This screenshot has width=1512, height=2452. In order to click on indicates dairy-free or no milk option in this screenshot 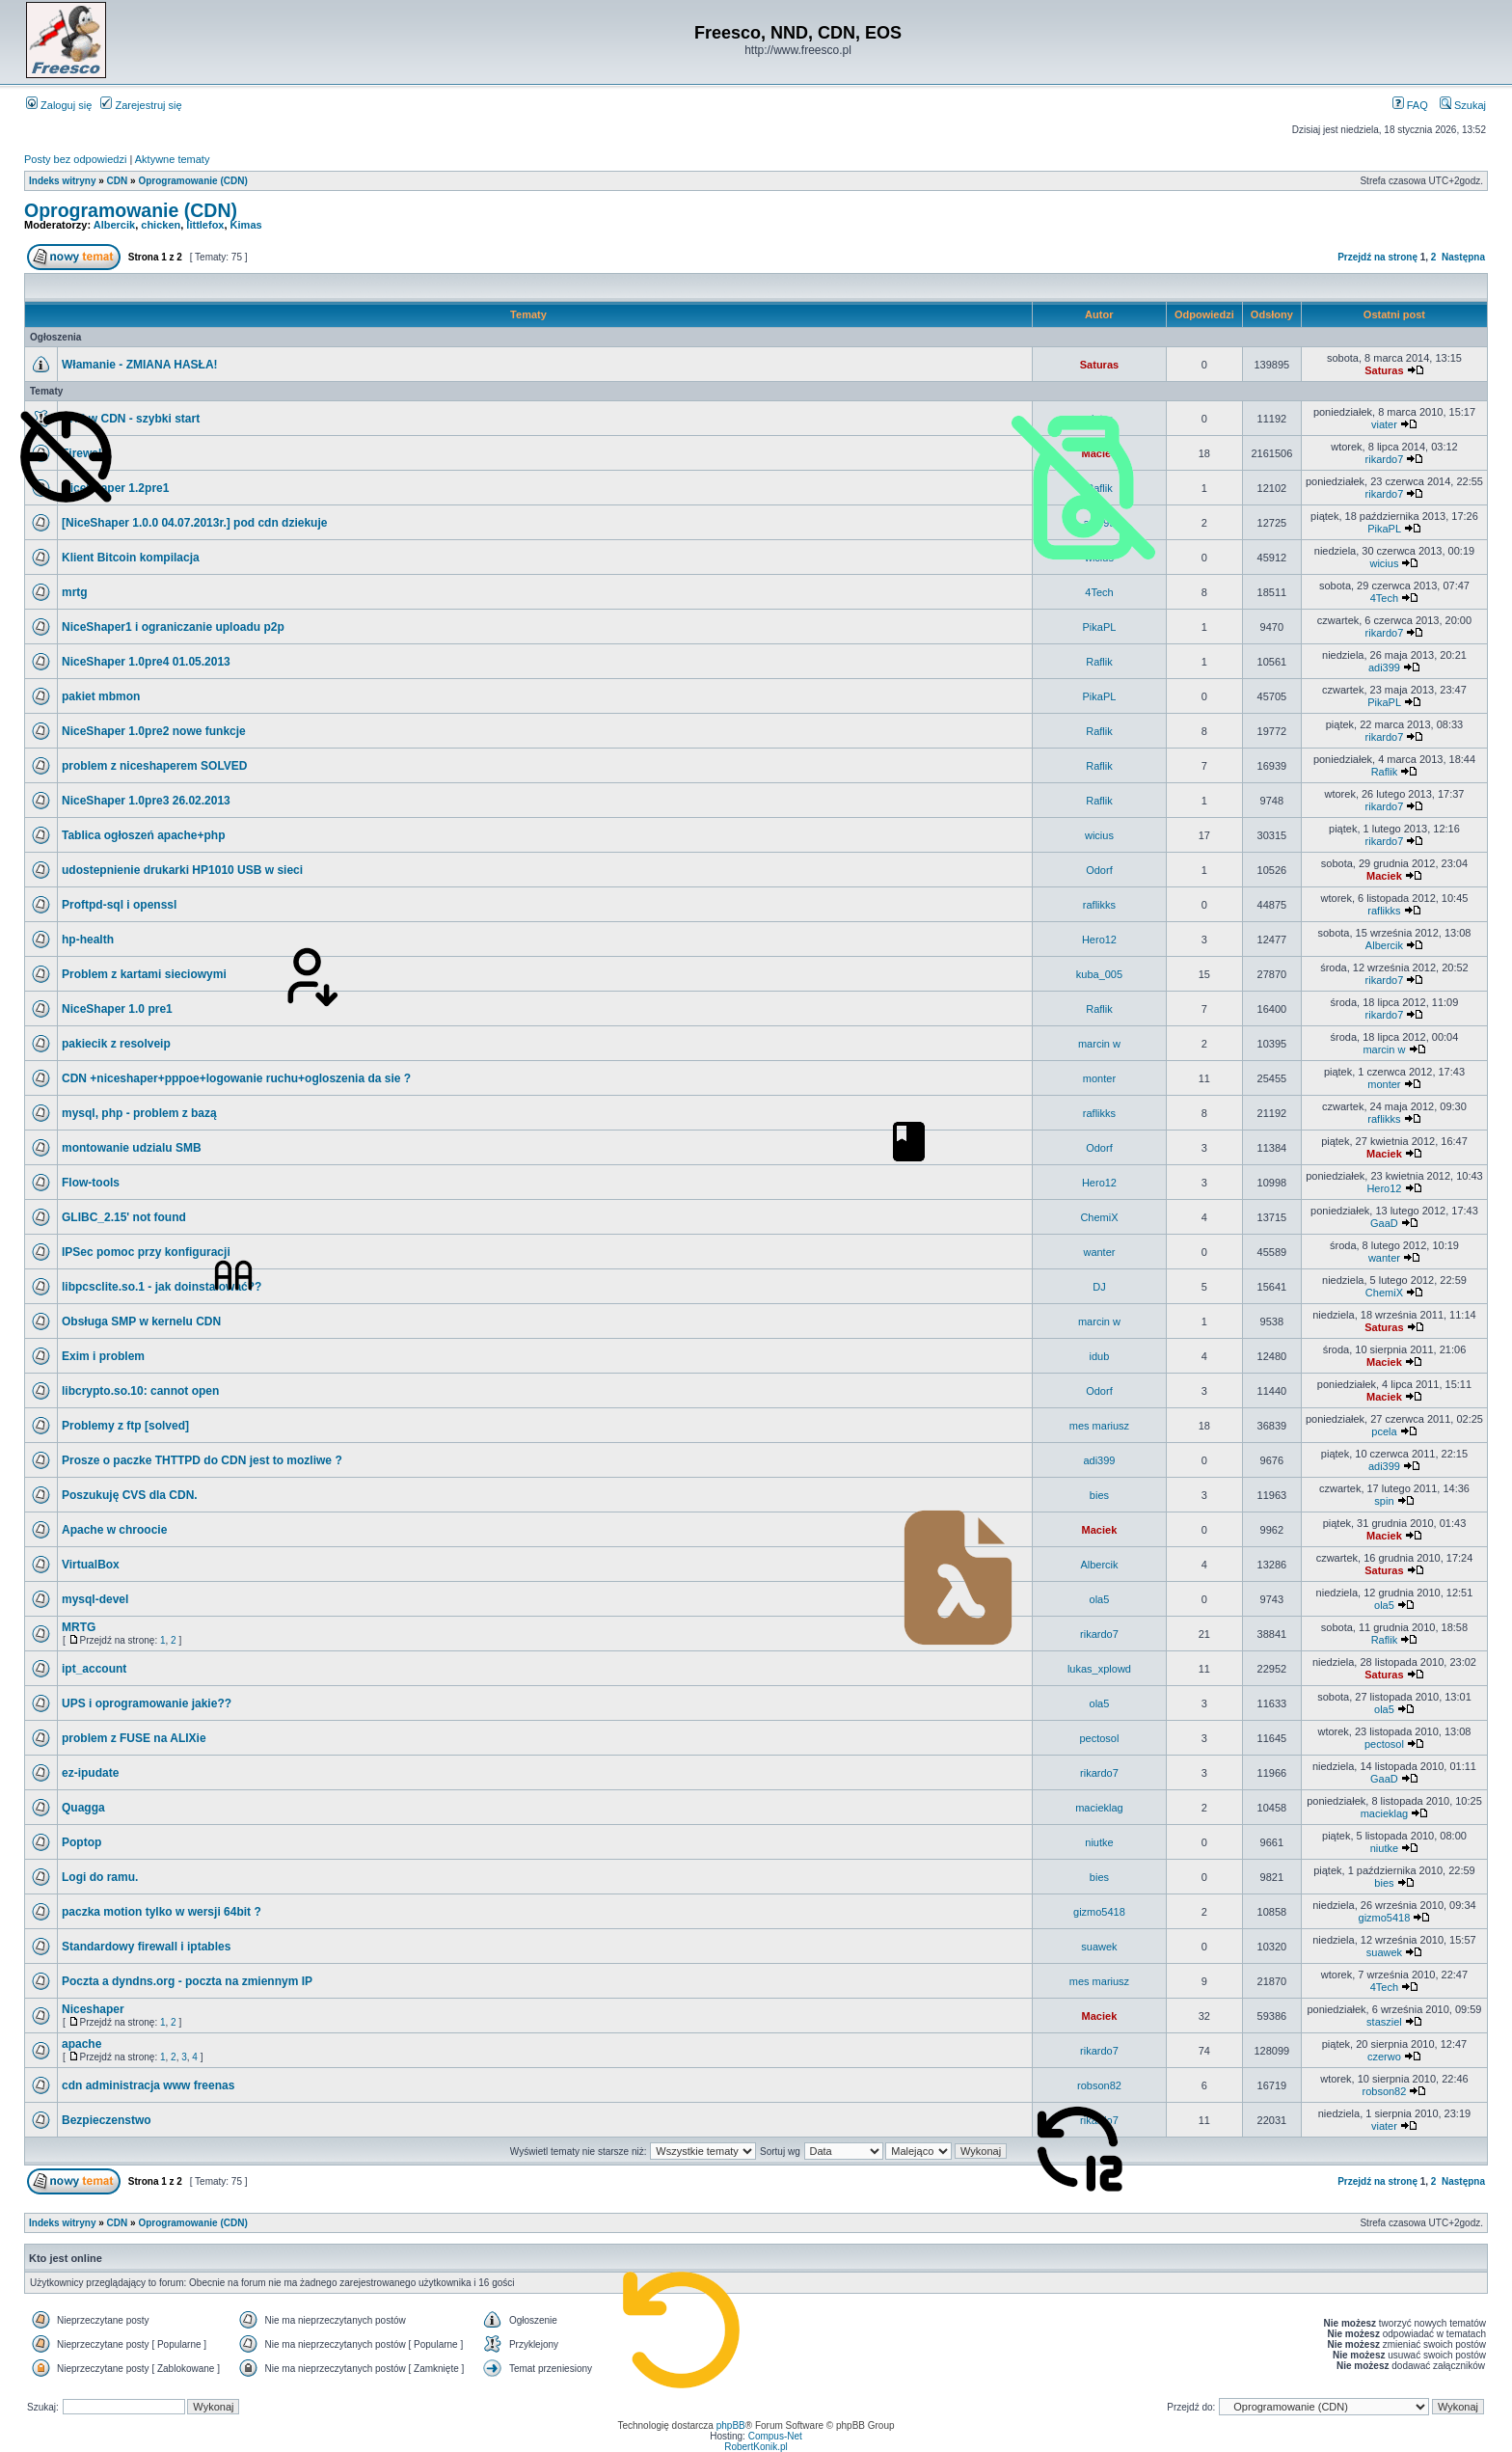, I will do `click(1083, 487)`.